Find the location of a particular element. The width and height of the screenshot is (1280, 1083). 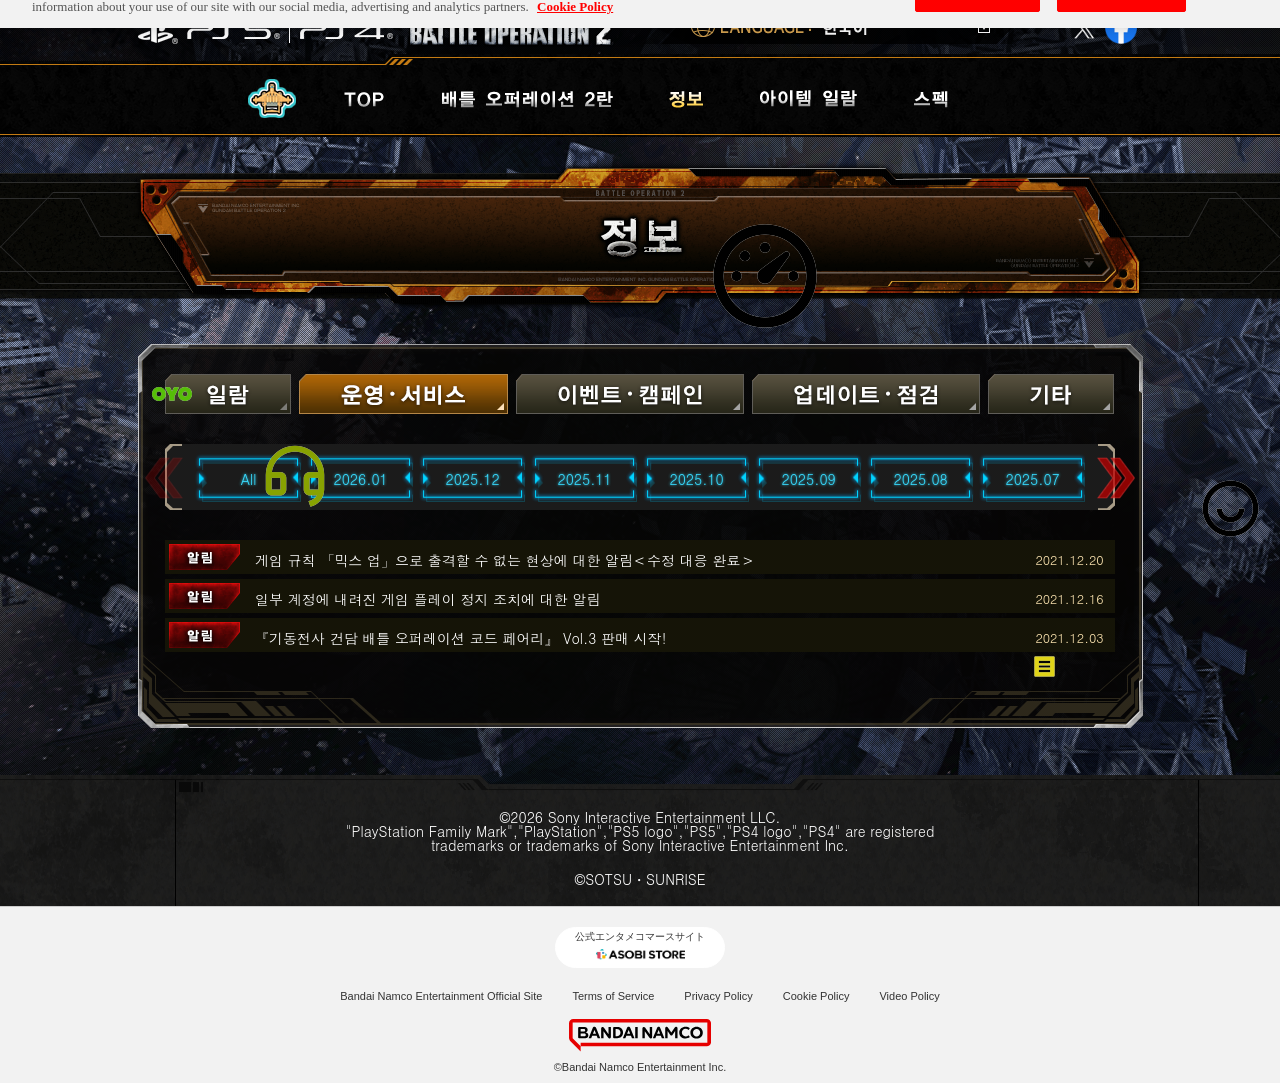

switch to horizontal layout view is located at coordinates (1044, 666).